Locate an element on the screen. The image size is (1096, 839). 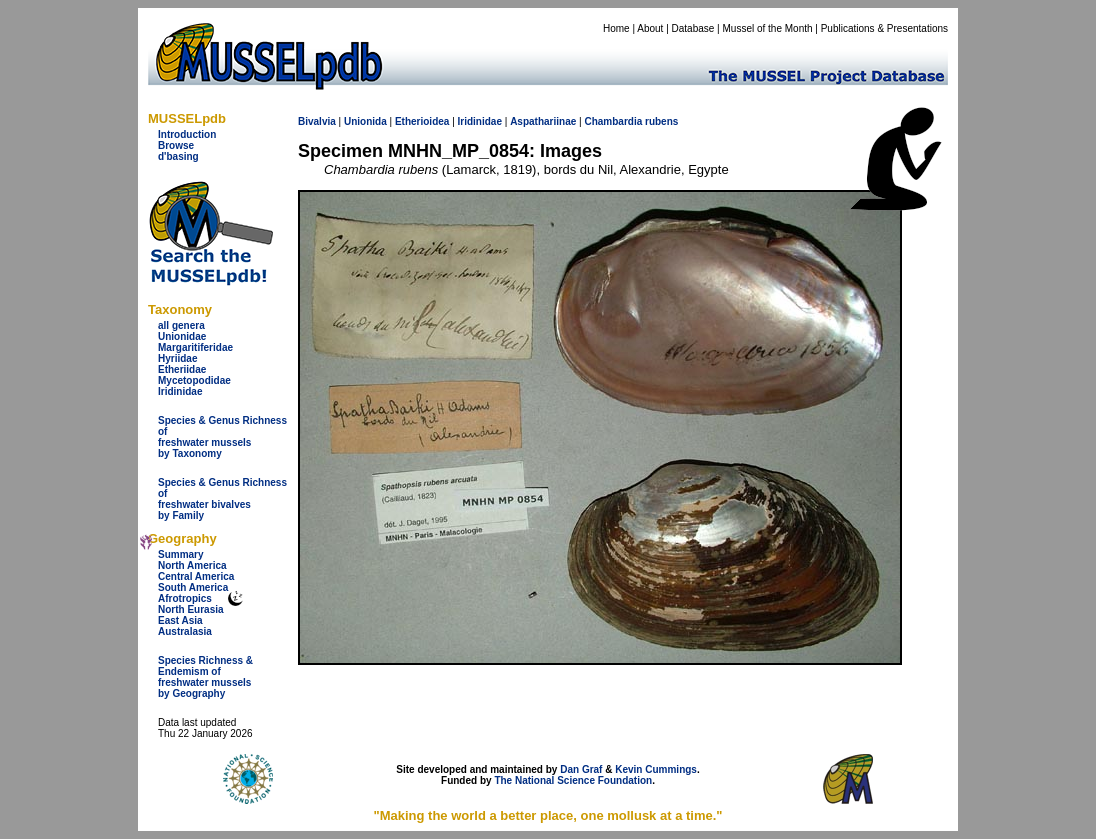
indicates a hot streak or trending status is located at coordinates (146, 542).